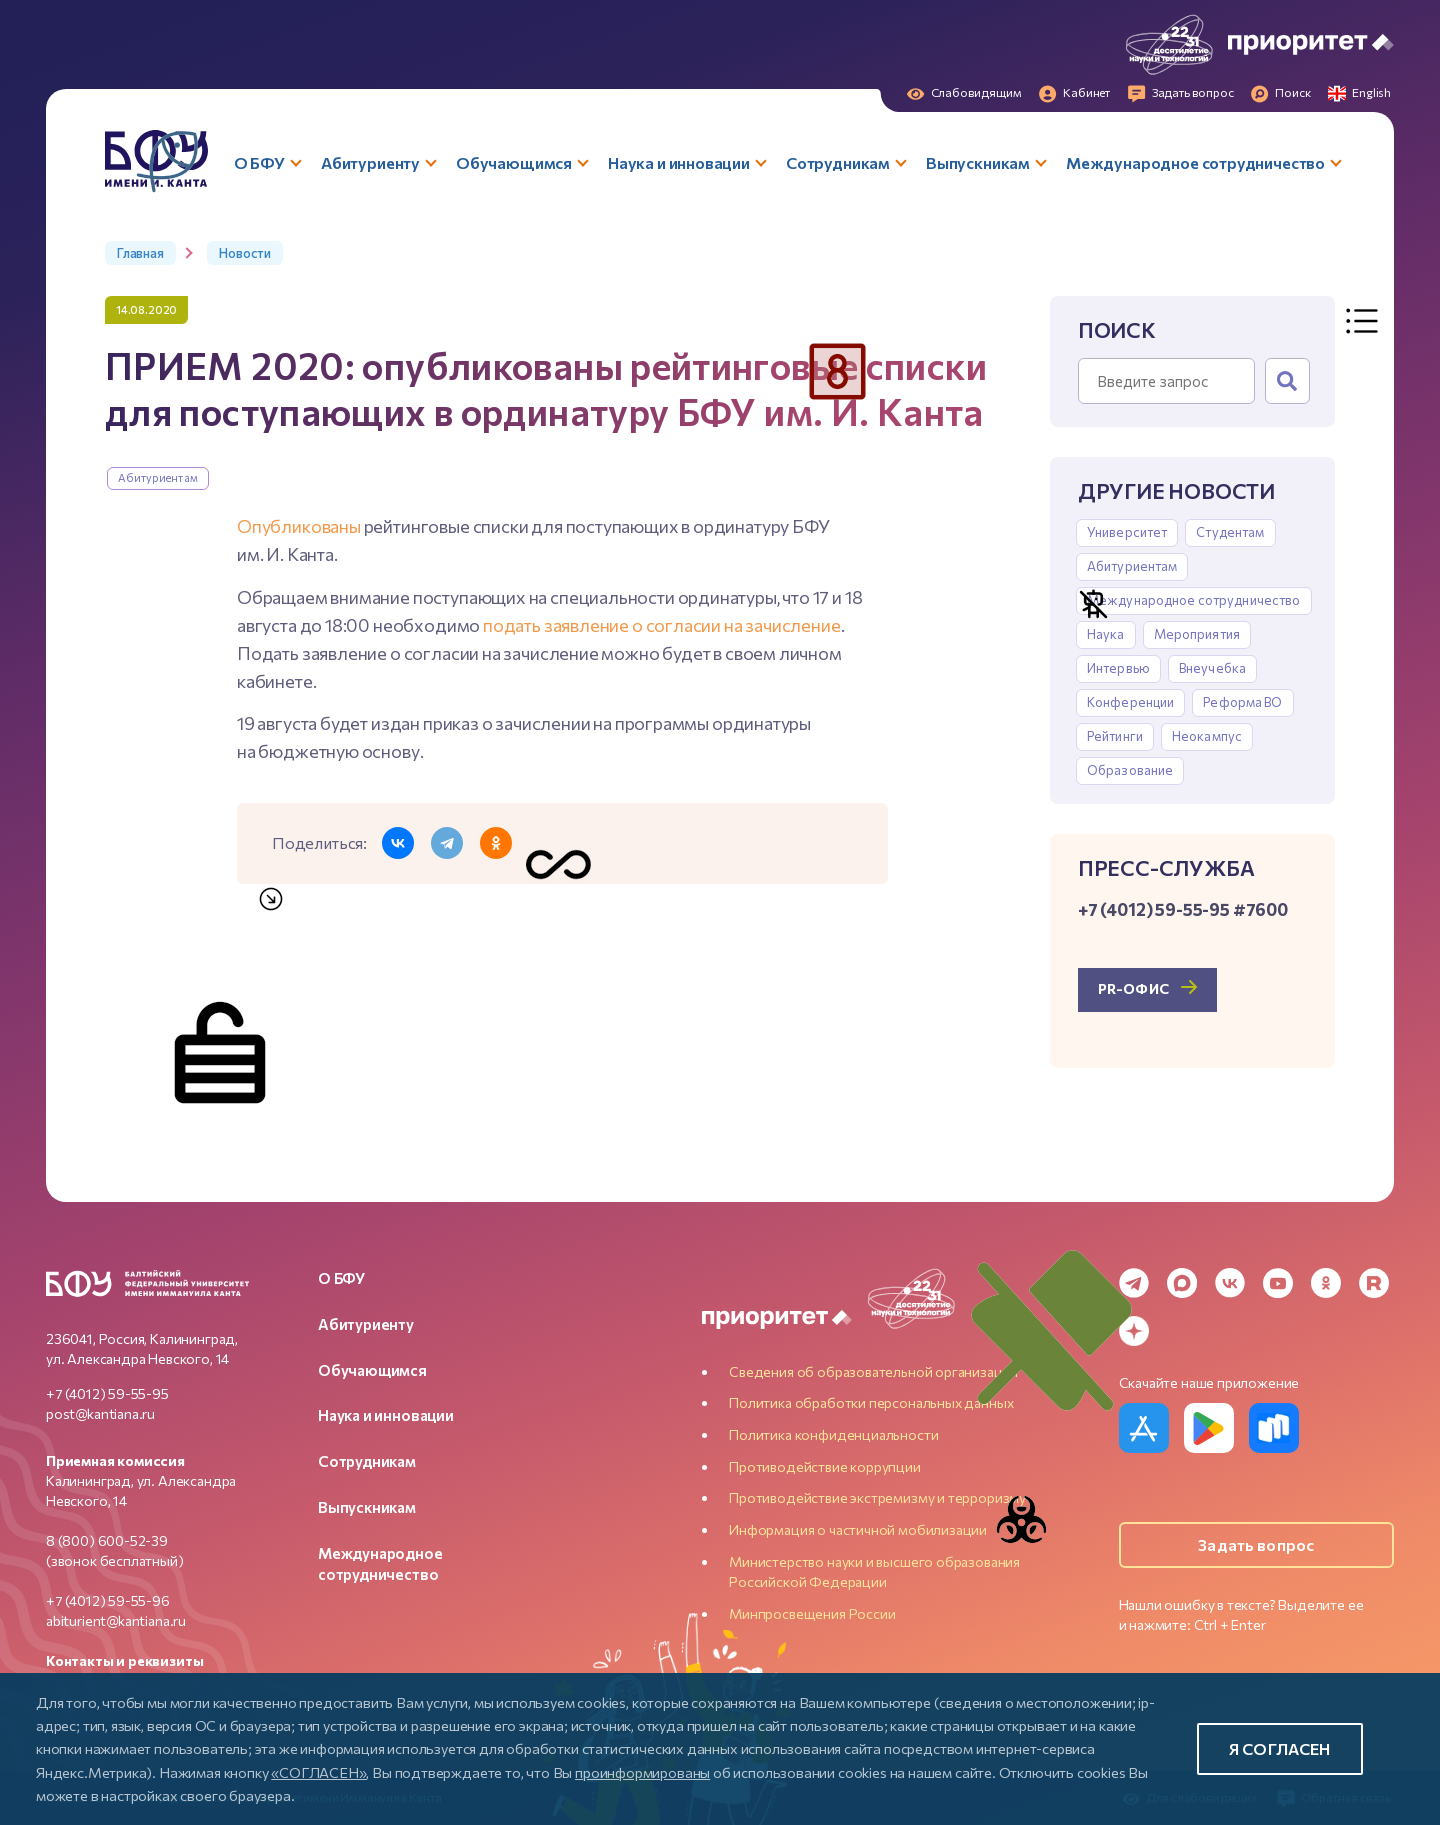  I want to click on unlocked or unsecured state, so click(220, 1058).